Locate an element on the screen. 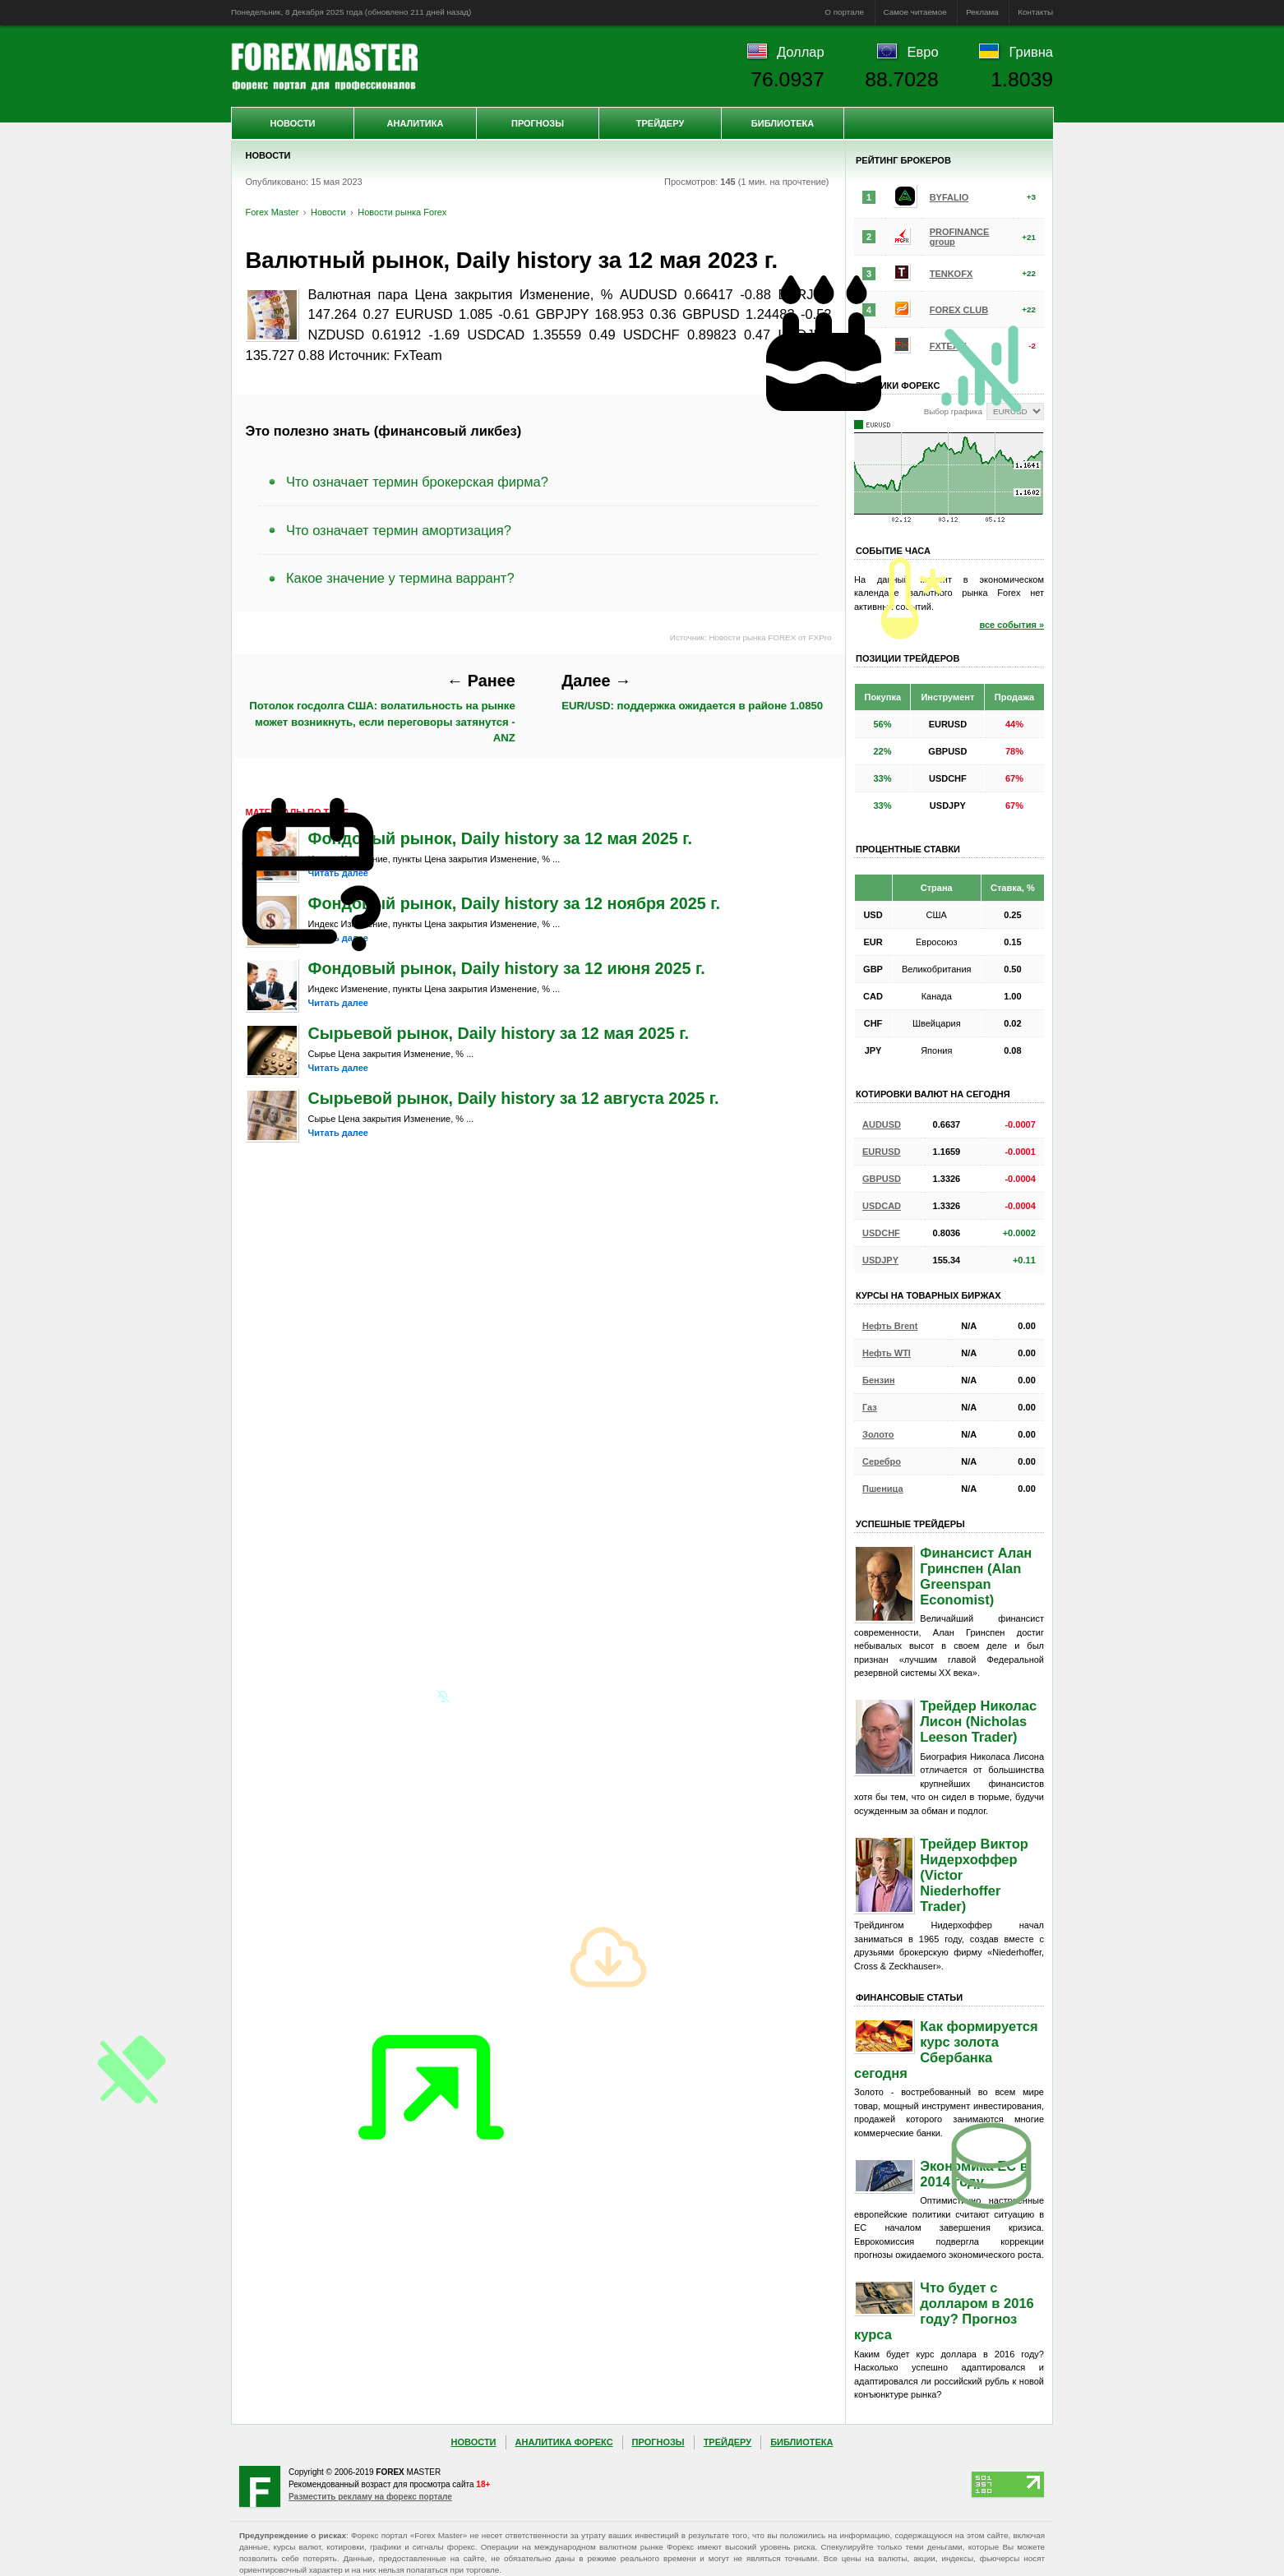  access database or data storage is located at coordinates (991, 2166).